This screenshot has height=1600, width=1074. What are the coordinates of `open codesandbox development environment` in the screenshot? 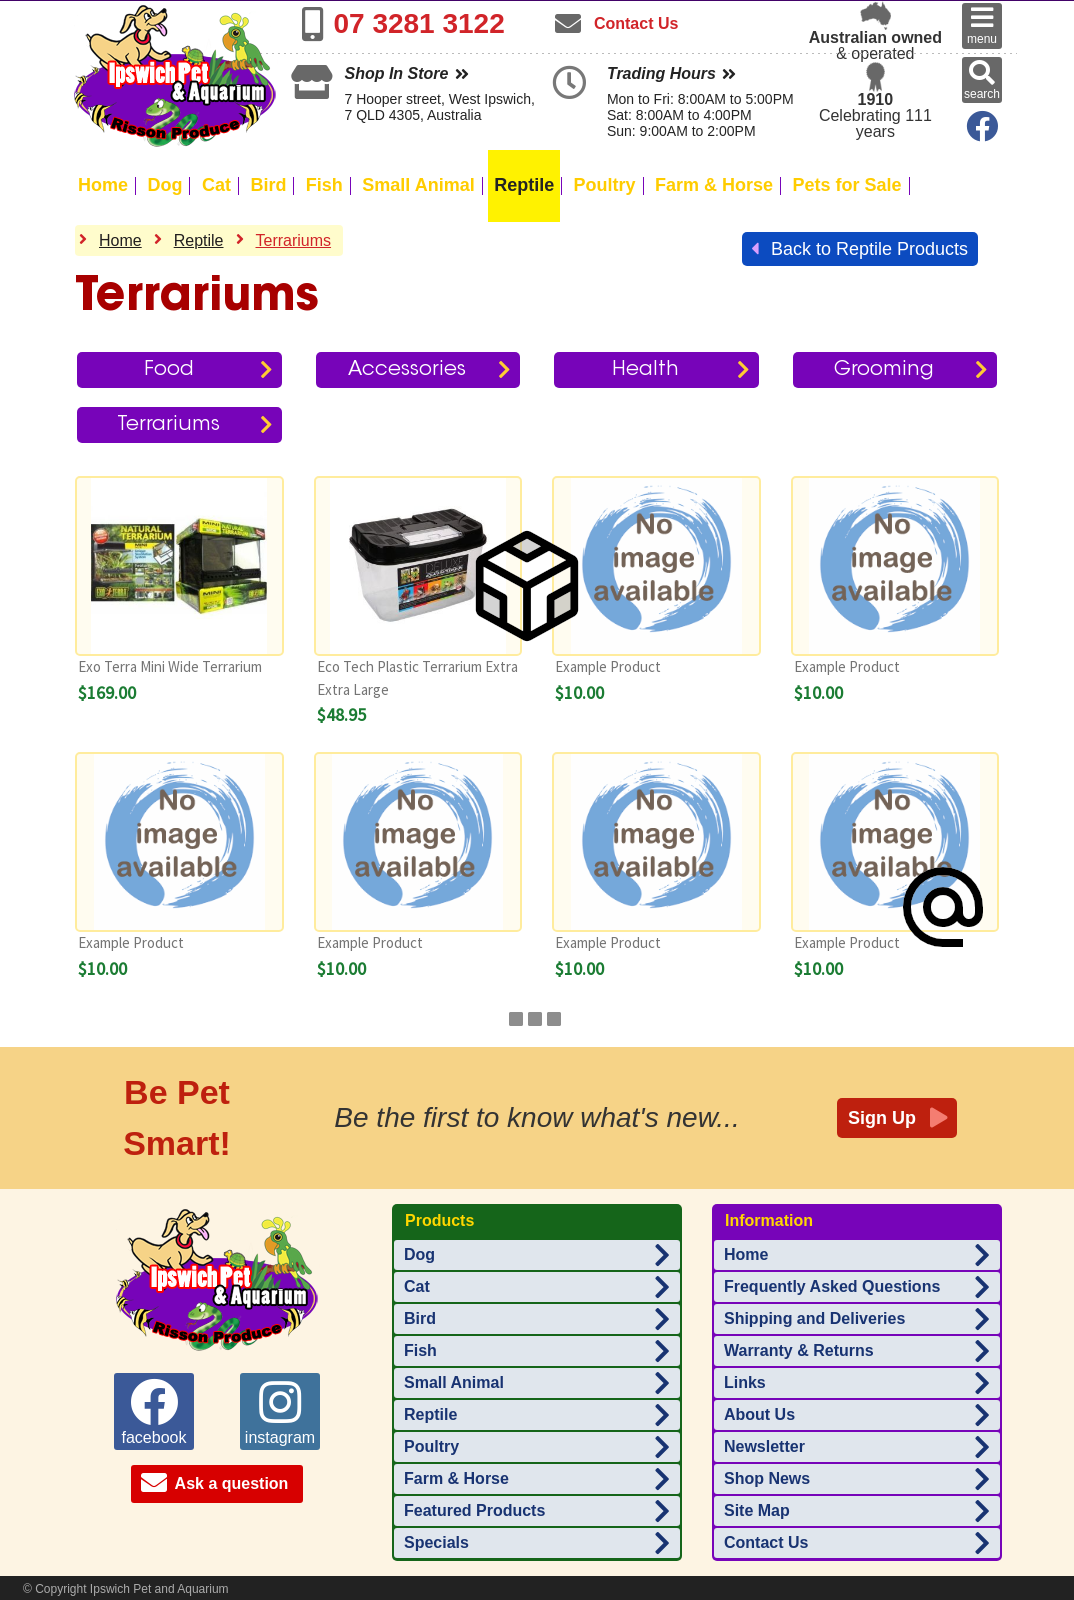 It's located at (527, 586).